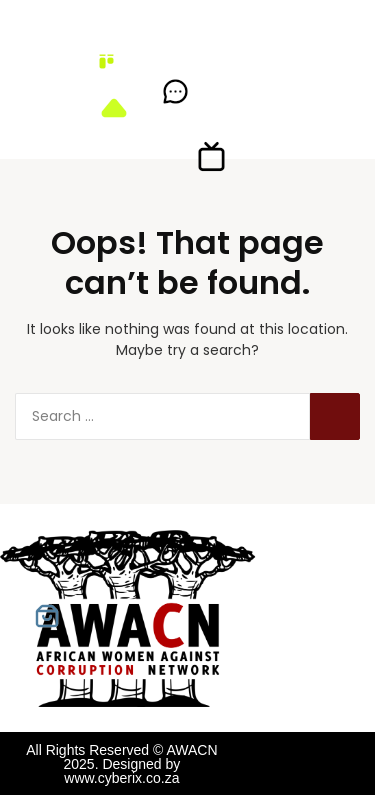 This screenshot has height=795, width=375. What do you see at coordinates (175, 91) in the screenshot?
I see `open chat or messaging` at bounding box center [175, 91].